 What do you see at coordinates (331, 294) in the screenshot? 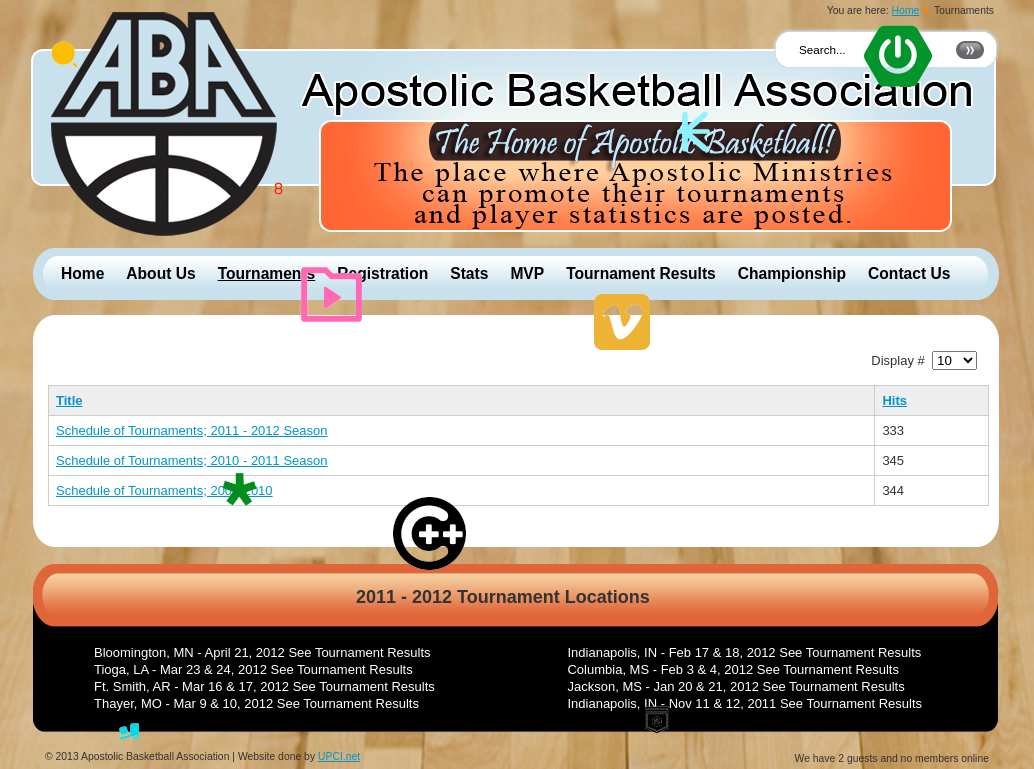
I see `open video files folder` at bounding box center [331, 294].